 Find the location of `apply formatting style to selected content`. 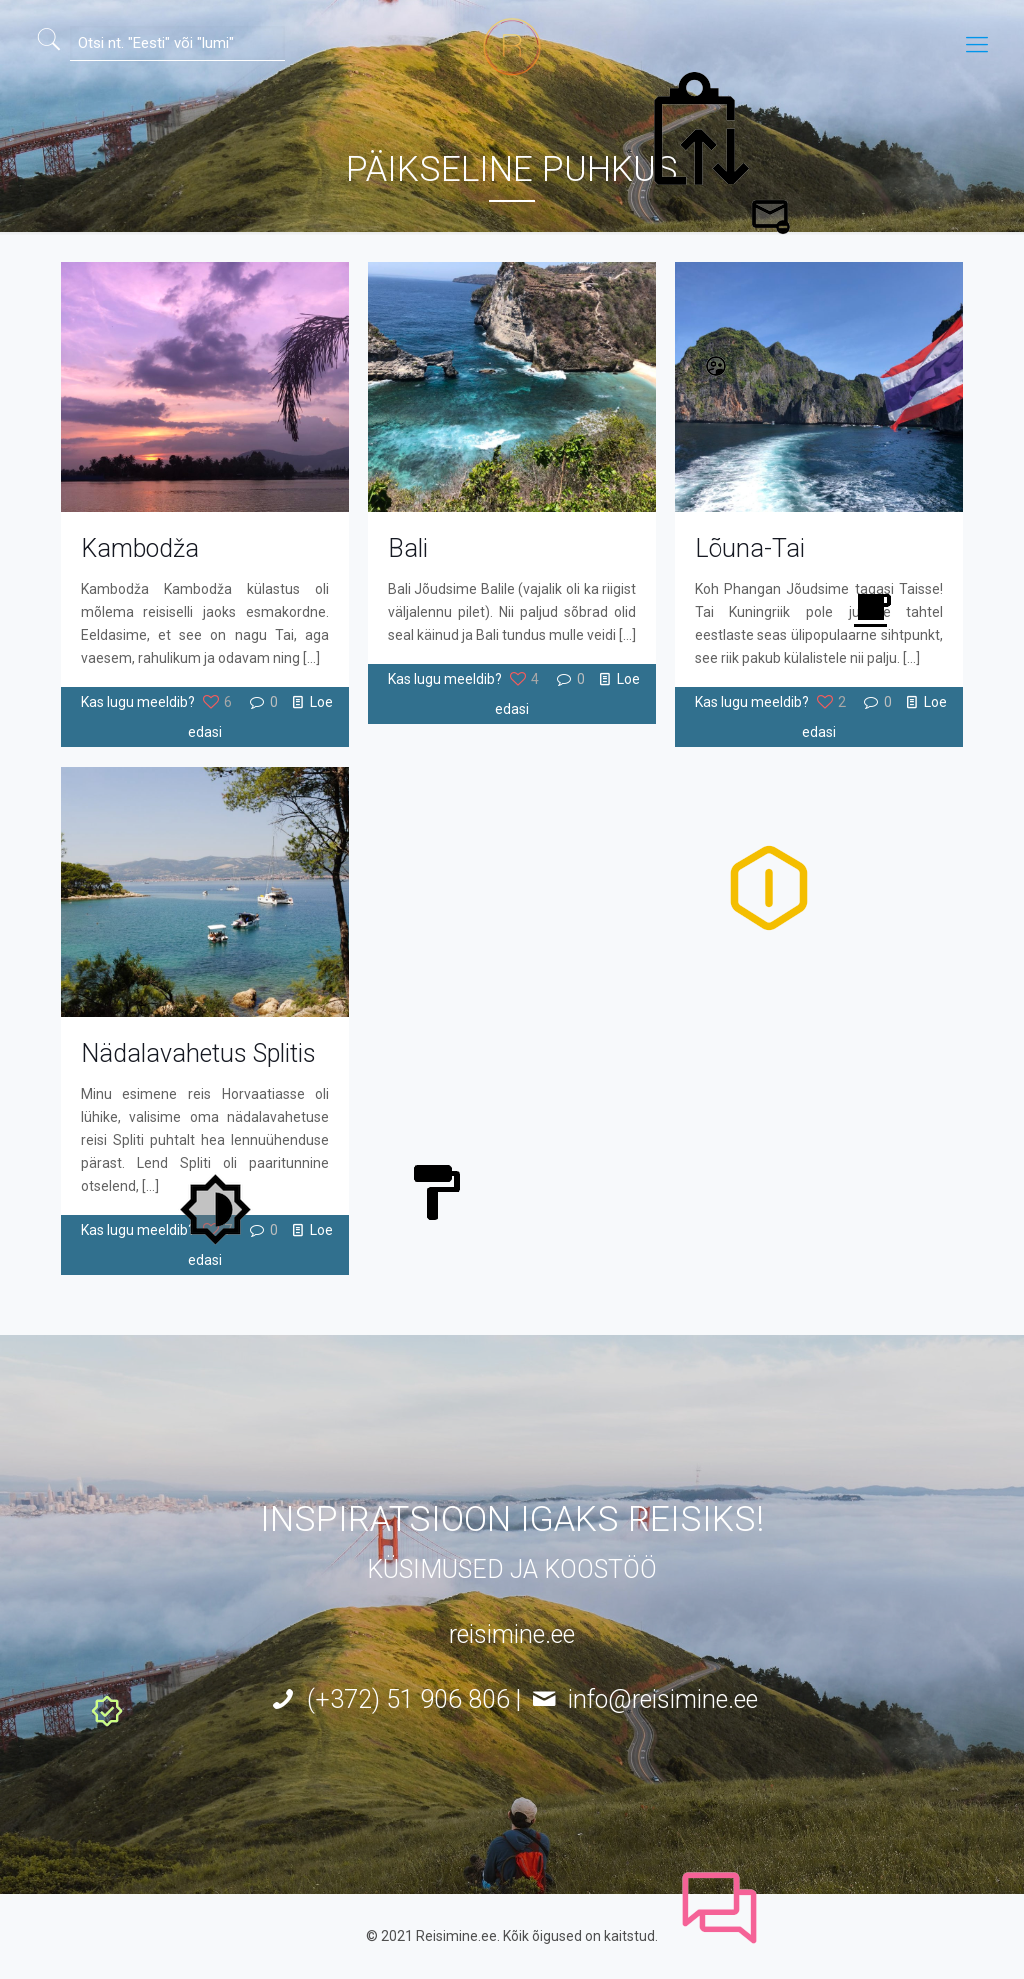

apply formatting style to selected content is located at coordinates (435, 1192).